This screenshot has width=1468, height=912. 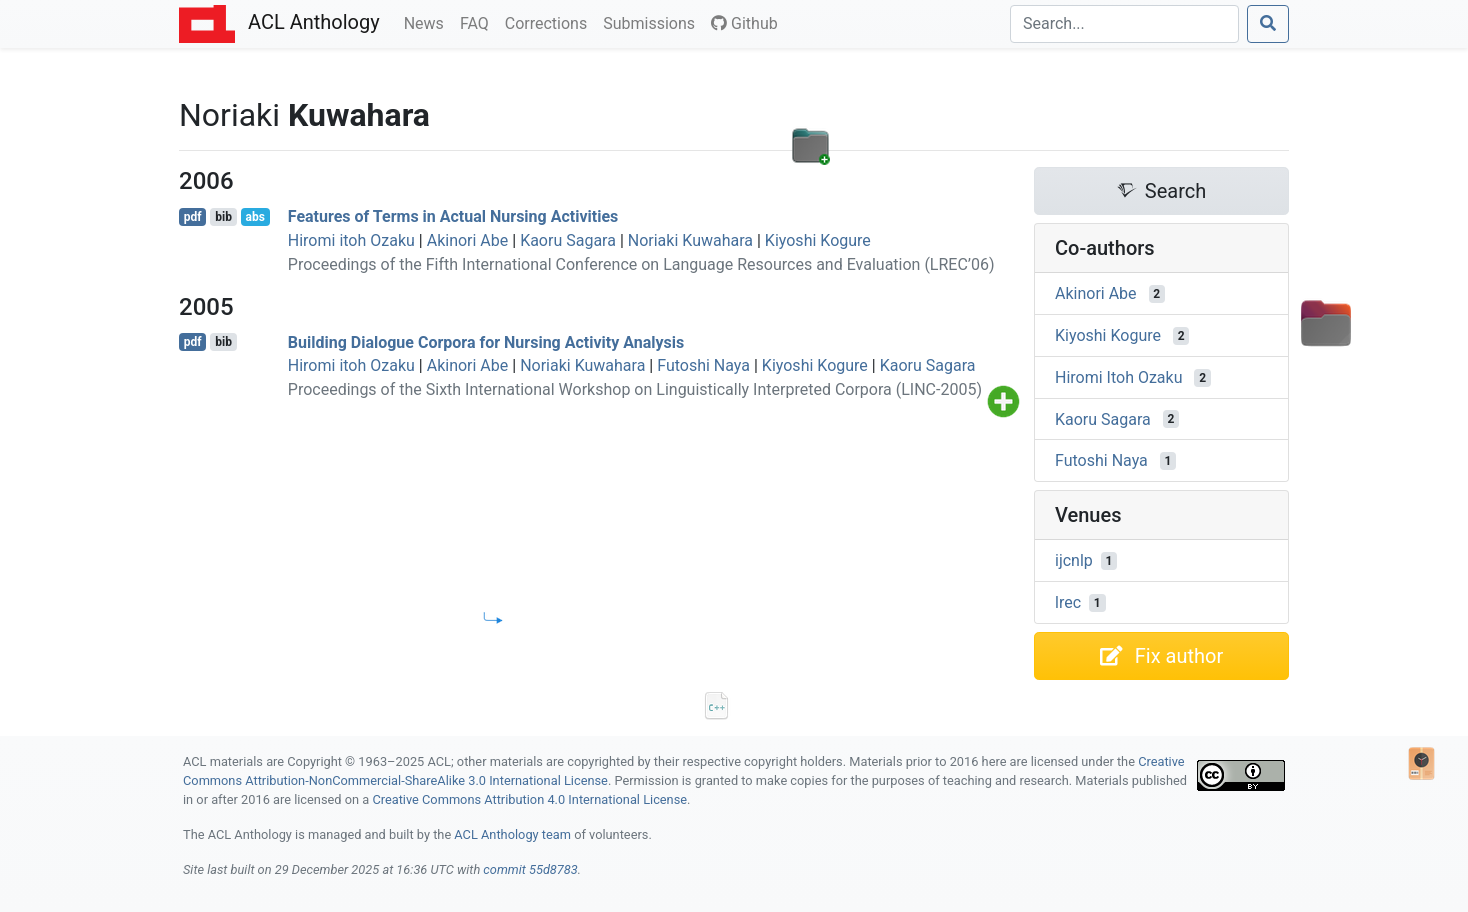 What do you see at coordinates (493, 616) in the screenshot?
I see `forward an email to another recipient` at bounding box center [493, 616].